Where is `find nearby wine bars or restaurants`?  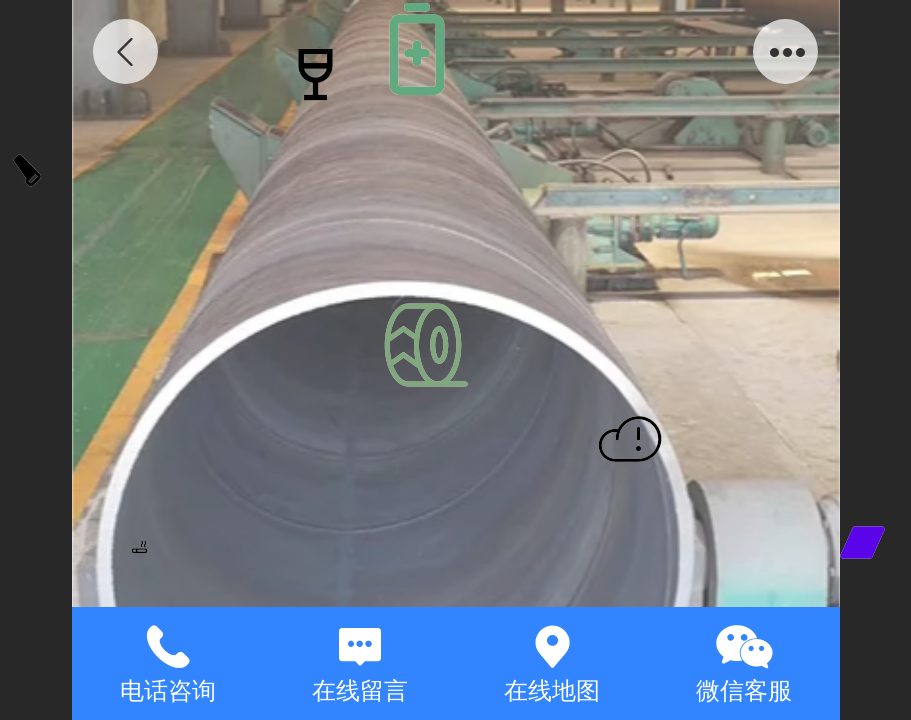
find nearby wine bars or restaurants is located at coordinates (315, 74).